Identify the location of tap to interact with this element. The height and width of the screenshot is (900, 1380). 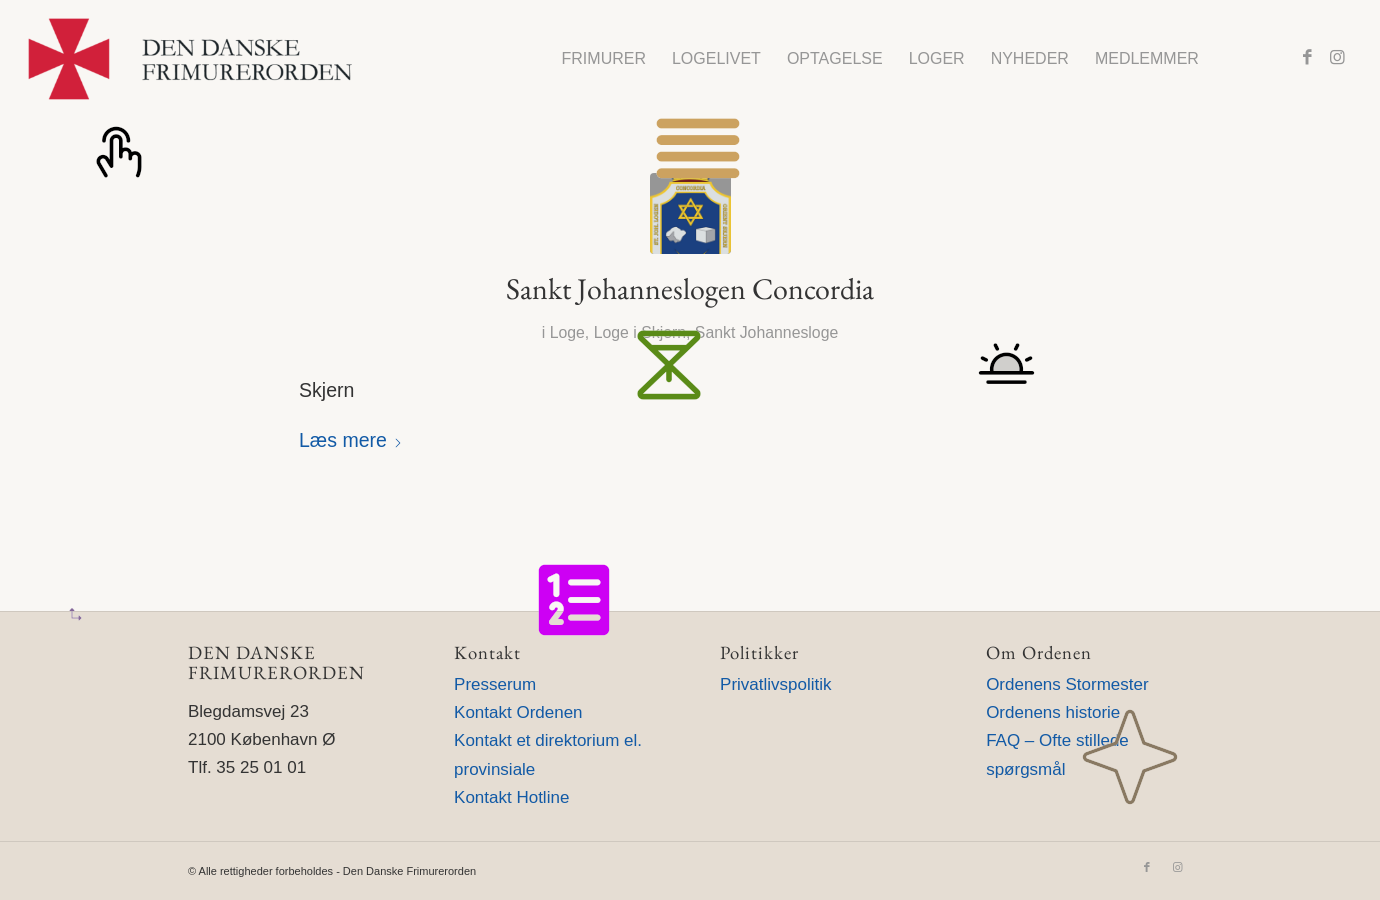
(119, 153).